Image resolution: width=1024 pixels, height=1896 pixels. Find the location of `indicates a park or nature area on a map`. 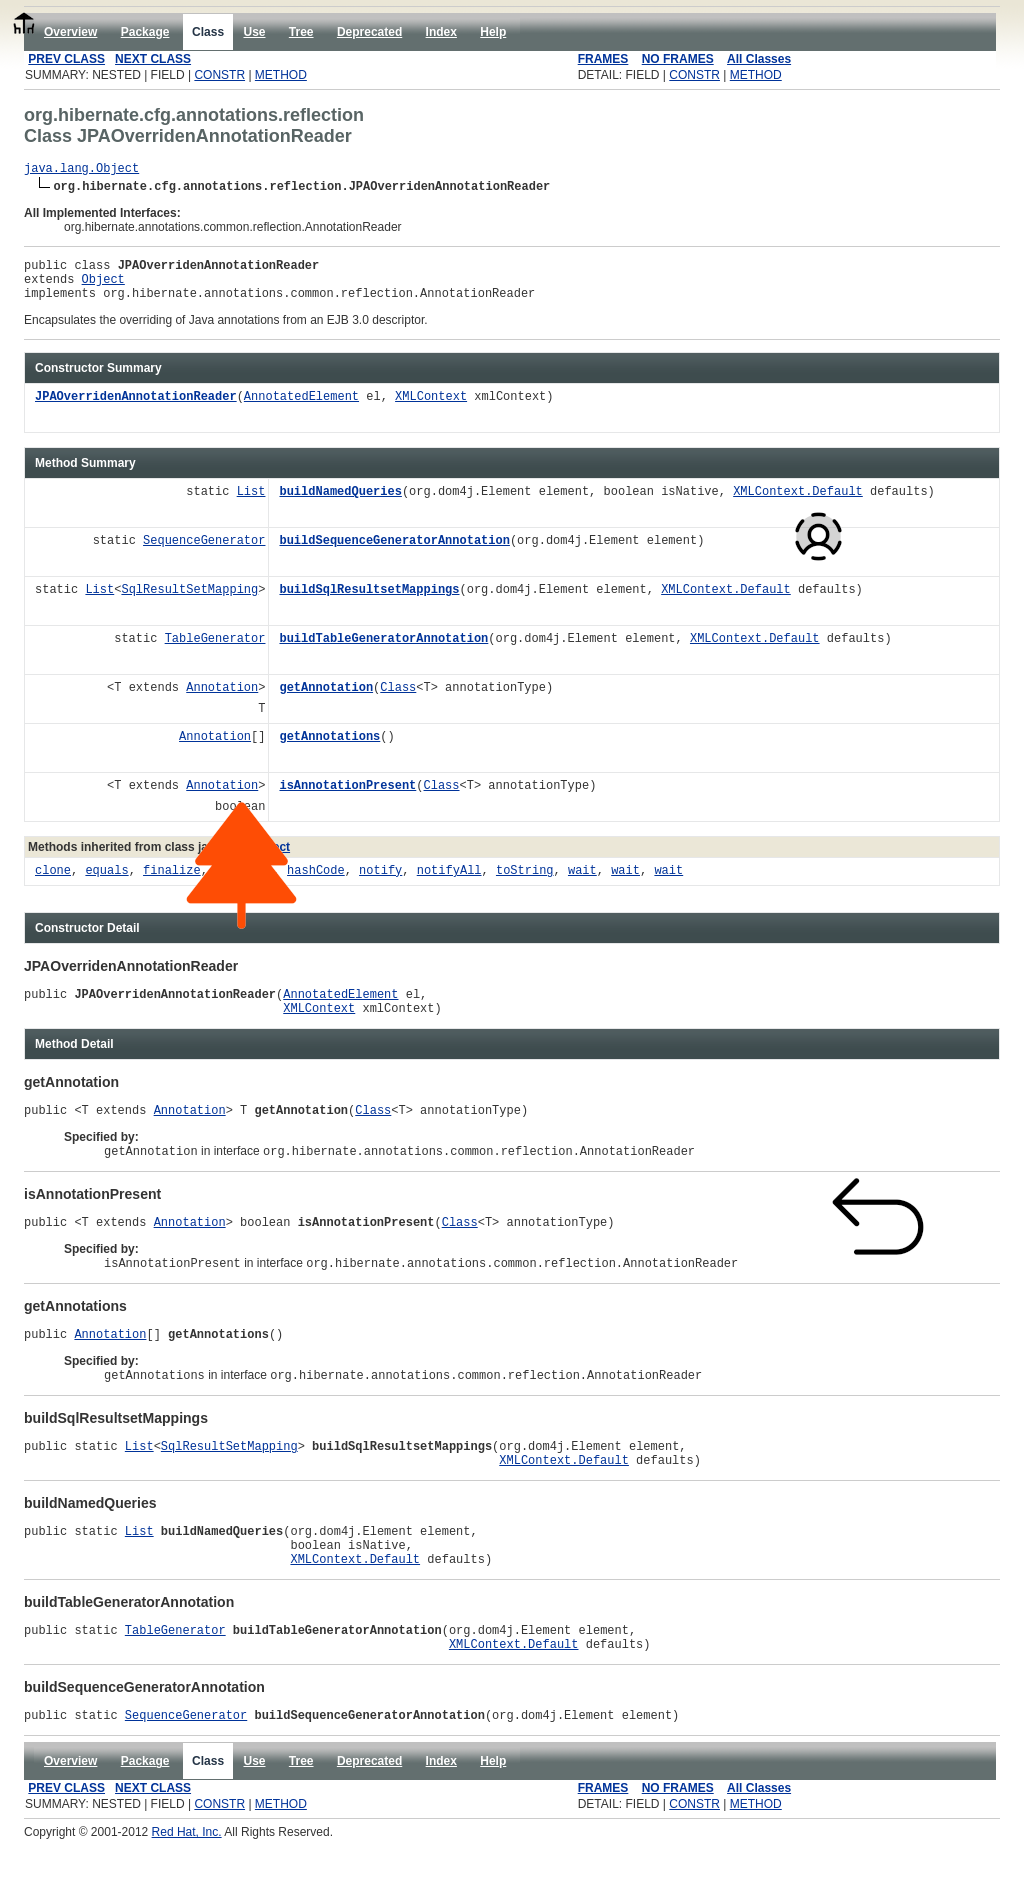

indicates a park or nature area on a map is located at coordinates (241, 865).